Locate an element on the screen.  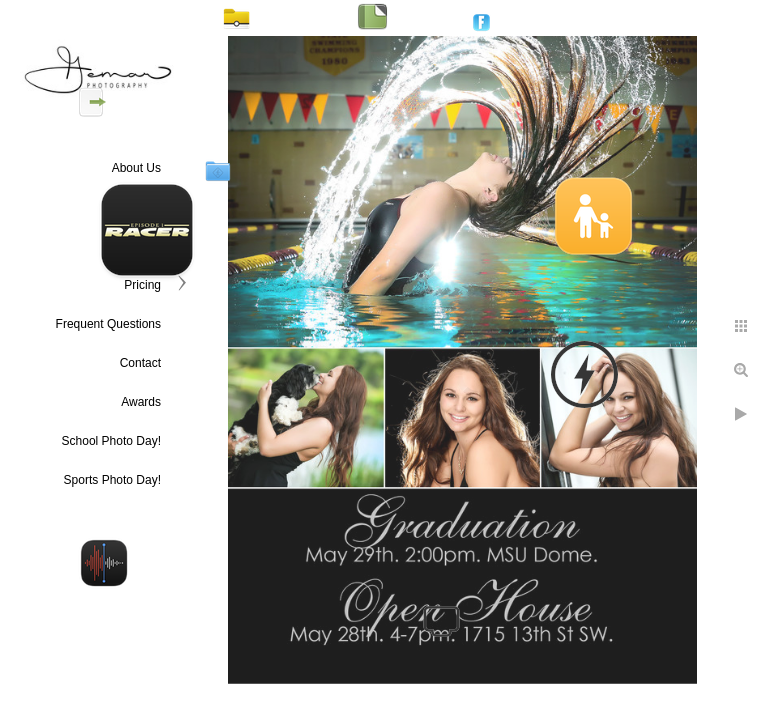
launch star wars: episode i racer game is located at coordinates (147, 230).